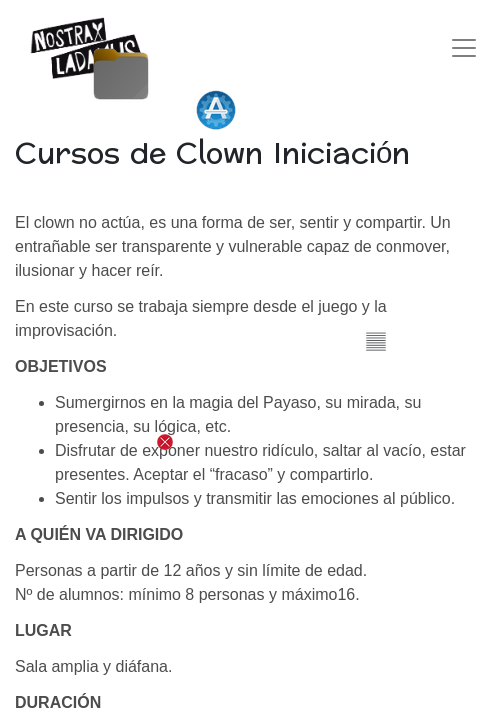 The image size is (496, 720). I want to click on open folder to view contents, so click(121, 74).